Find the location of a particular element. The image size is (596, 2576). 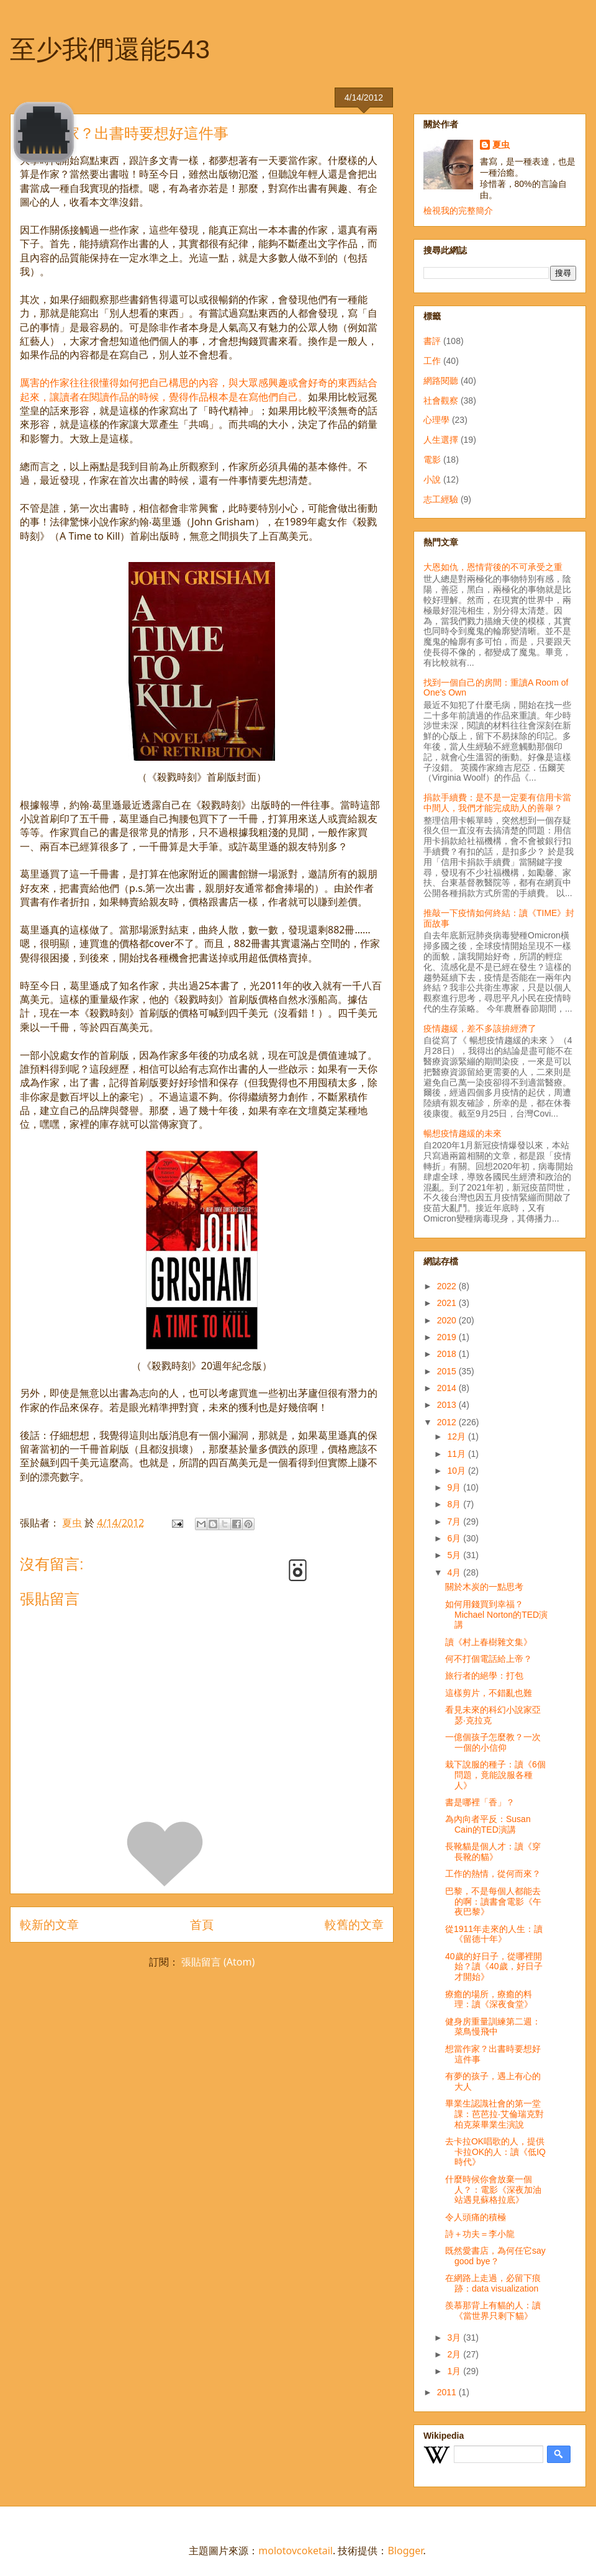

configure DSL network connection settings is located at coordinates (43, 133).